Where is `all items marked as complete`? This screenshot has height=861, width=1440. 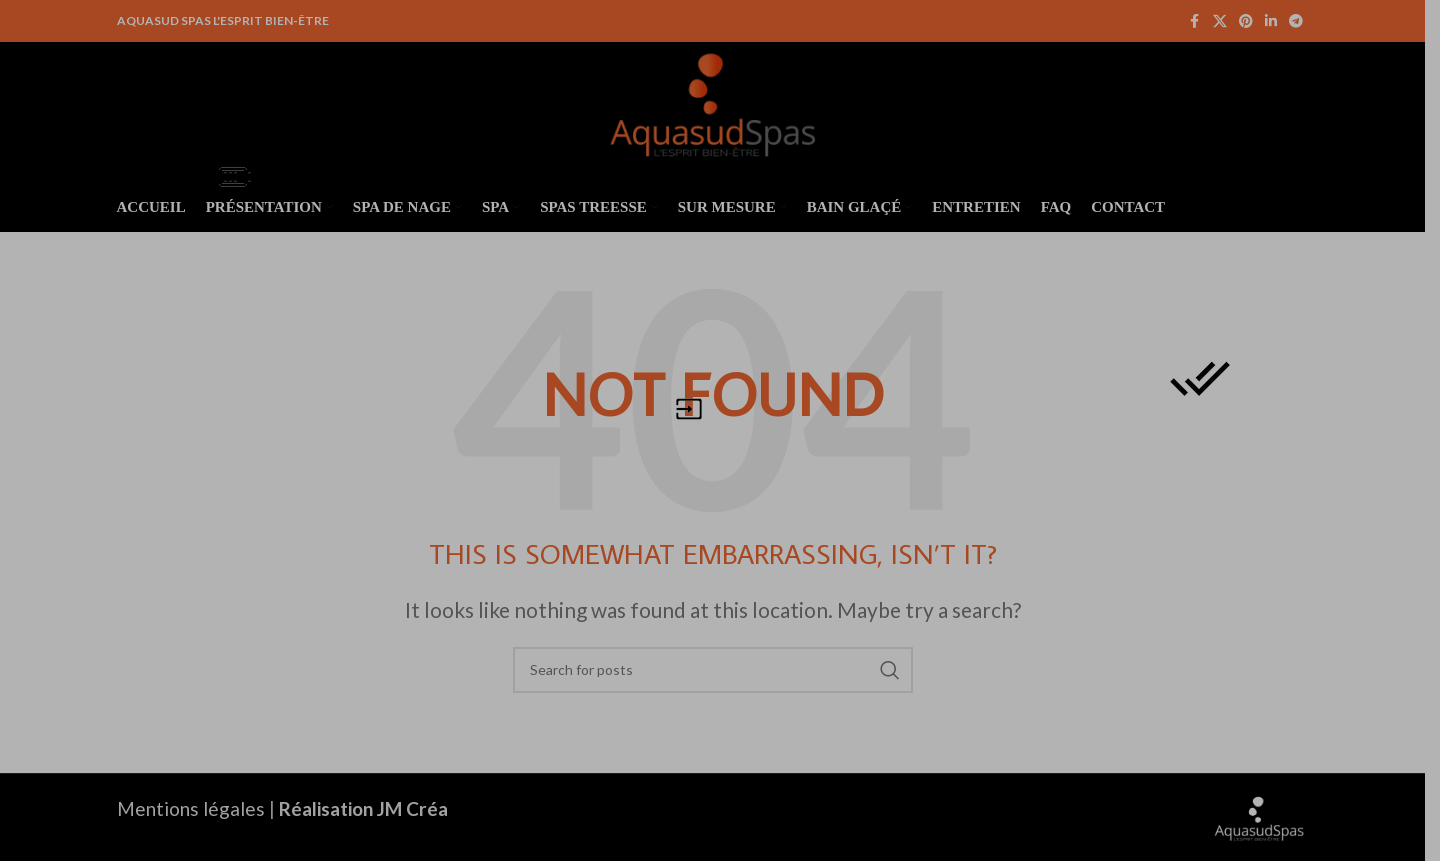
all items marked as complete is located at coordinates (1200, 378).